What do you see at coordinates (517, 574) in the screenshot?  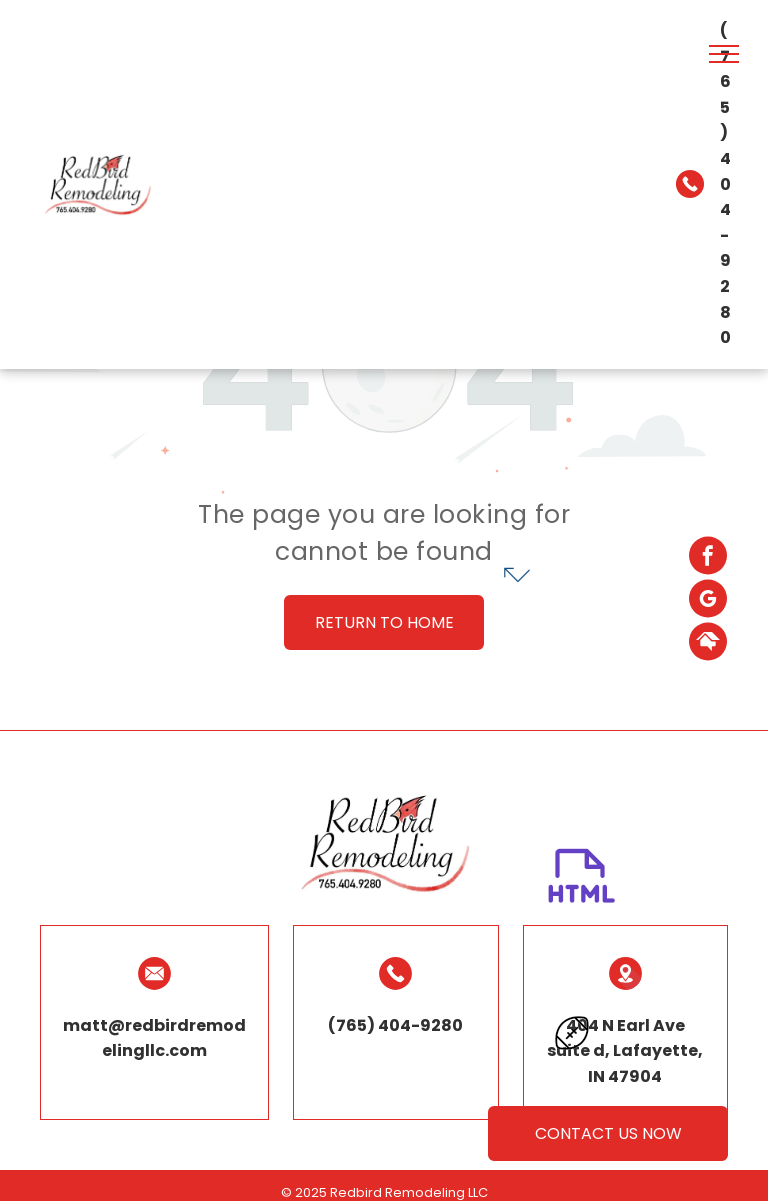 I see `go back or return to previous screen` at bounding box center [517, 574].